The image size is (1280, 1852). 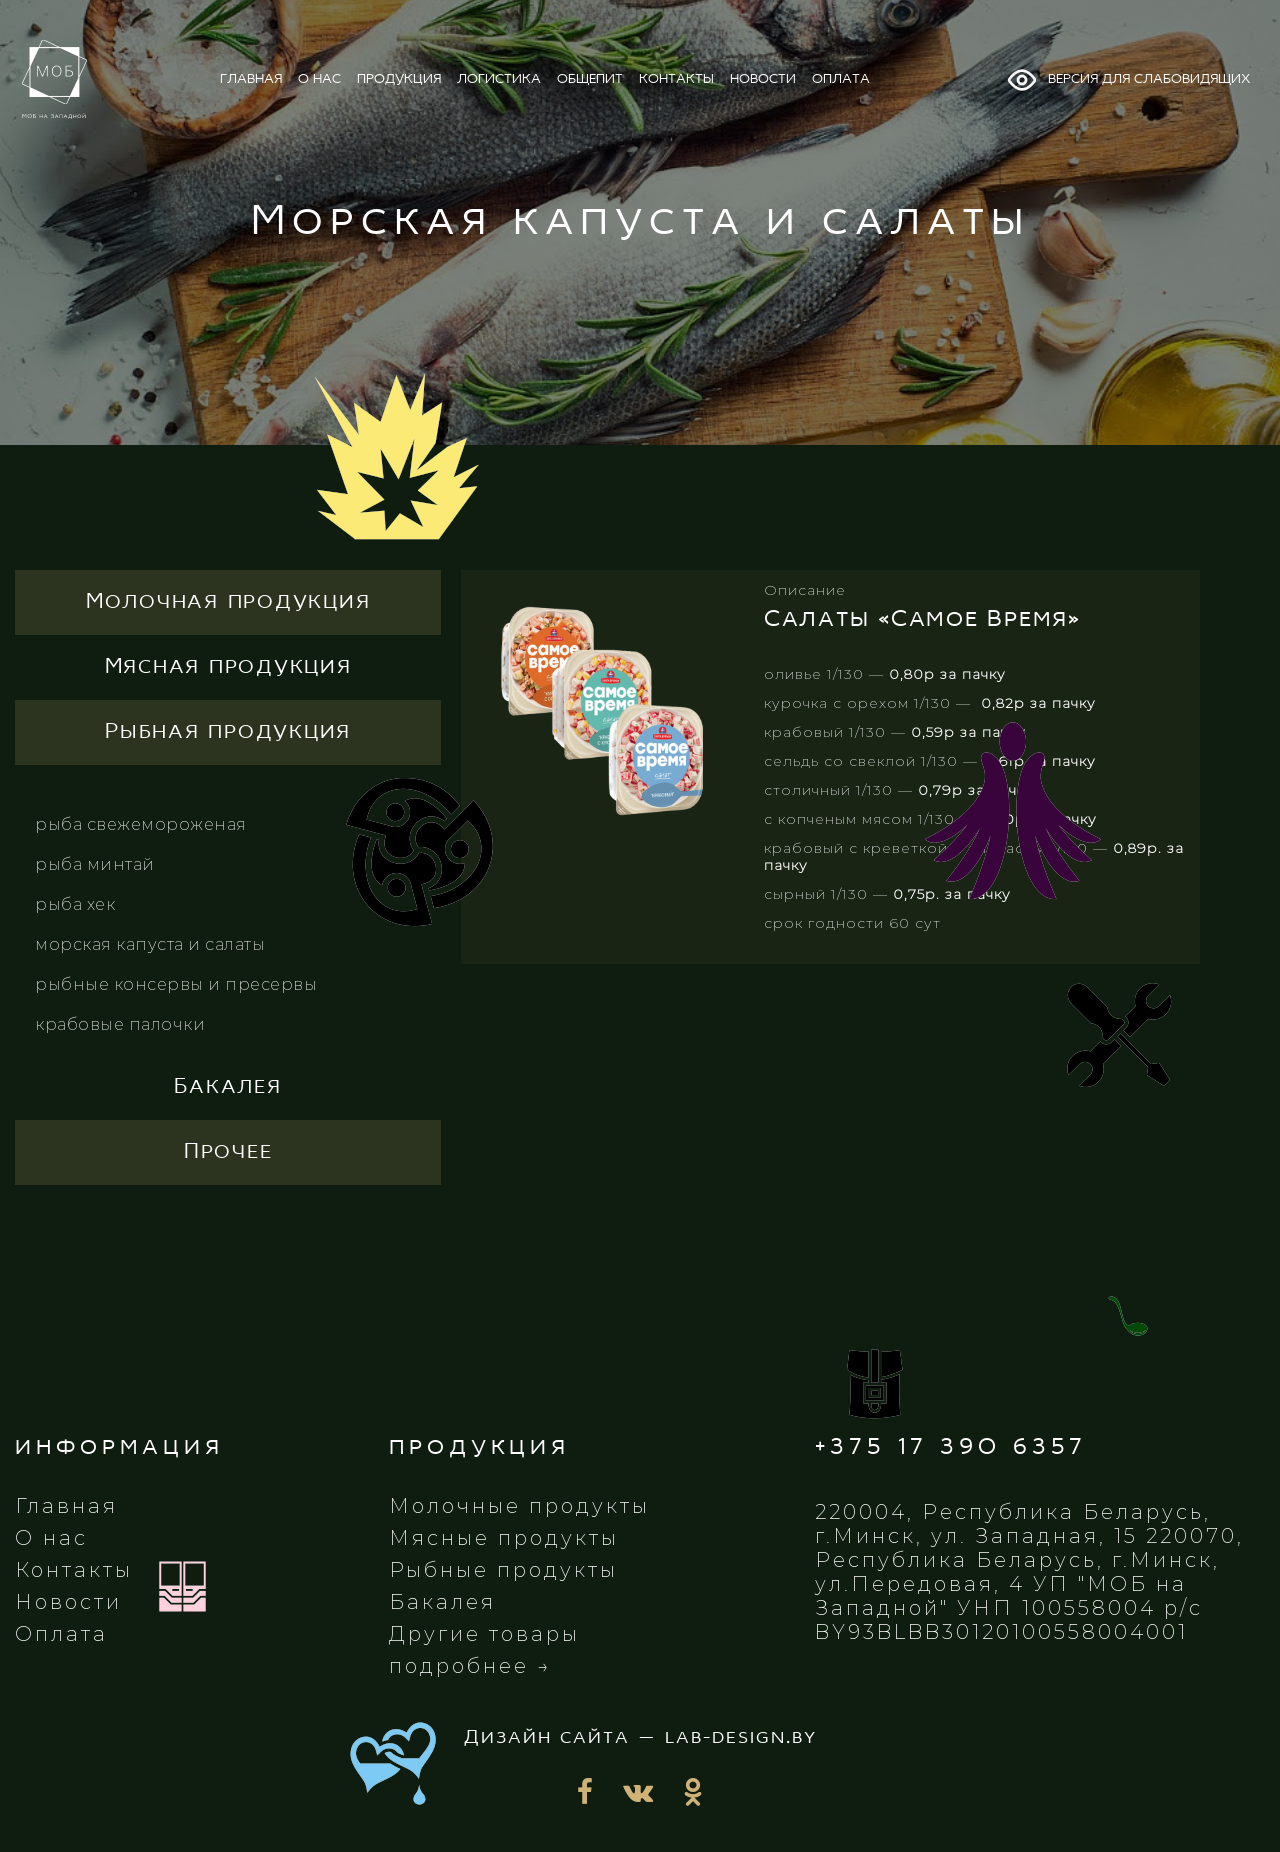 I want to click on indicates screen damage or impact effect, so click(x=395, y=456).